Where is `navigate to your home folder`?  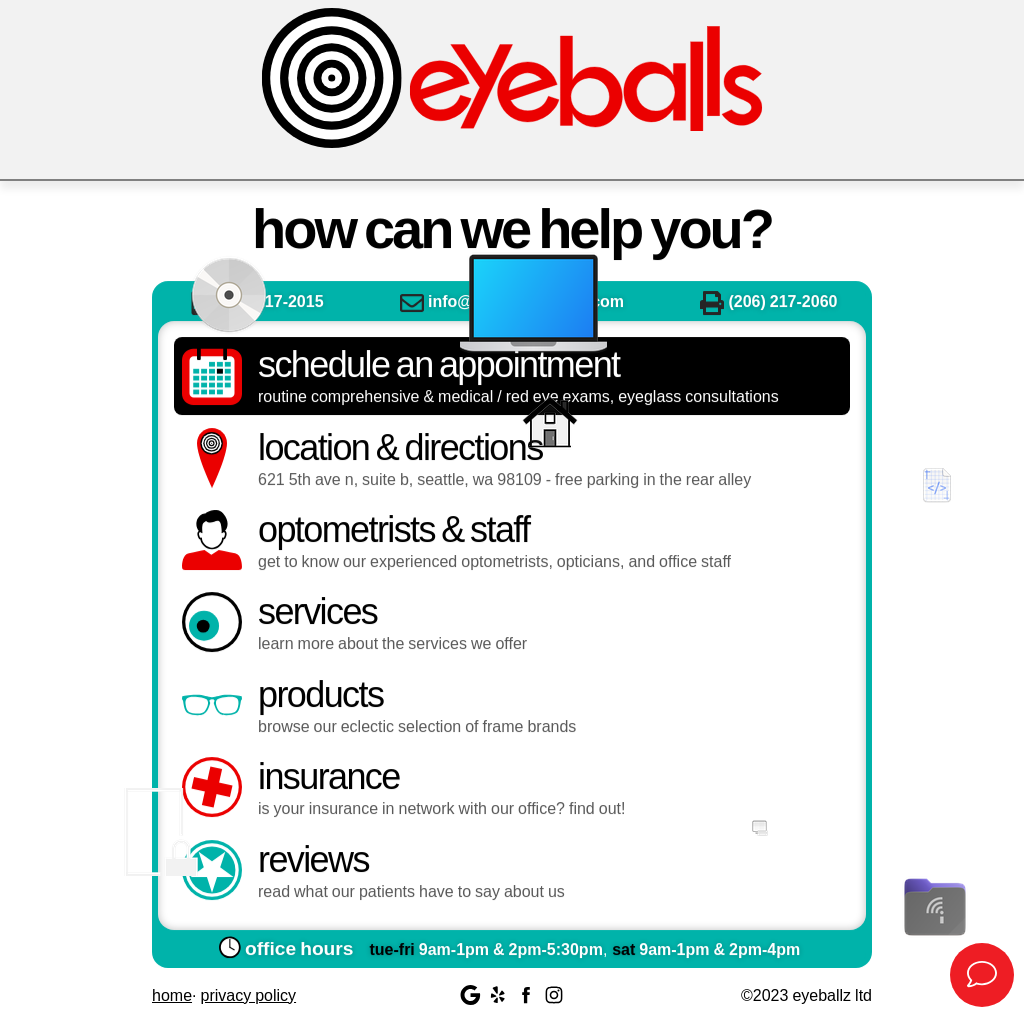 navigate to your home folder is located at coordinates (550, 422).